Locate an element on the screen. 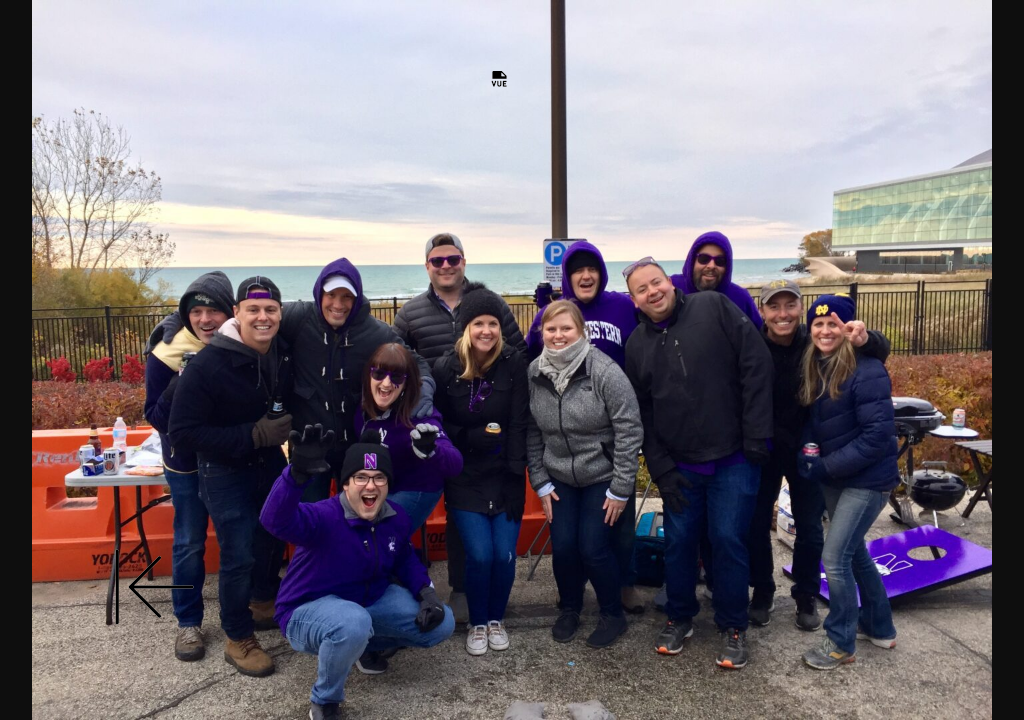 This screenshot has width=1024, height=720. navigate to the beginning or first item is located at coordinates (153, 587).